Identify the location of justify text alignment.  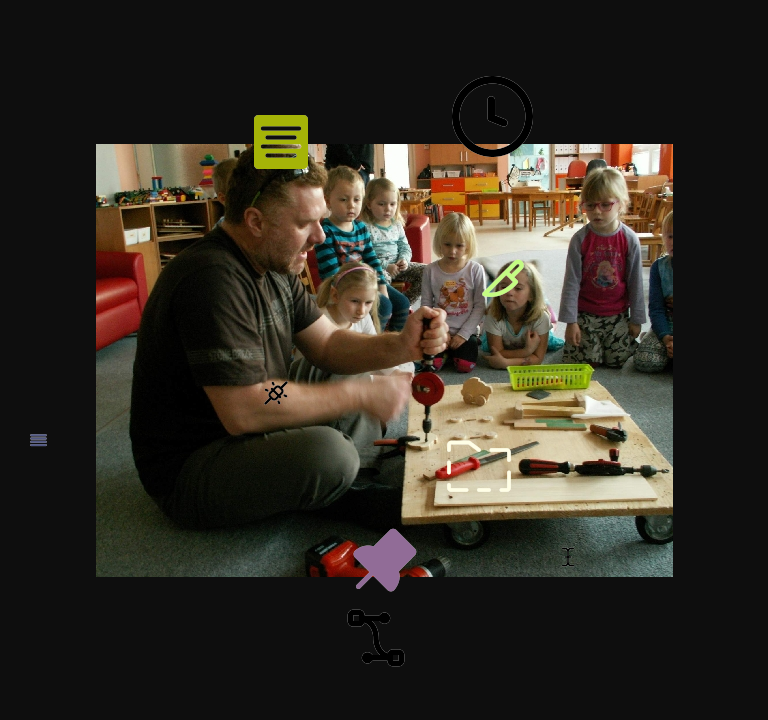
(38, 440).